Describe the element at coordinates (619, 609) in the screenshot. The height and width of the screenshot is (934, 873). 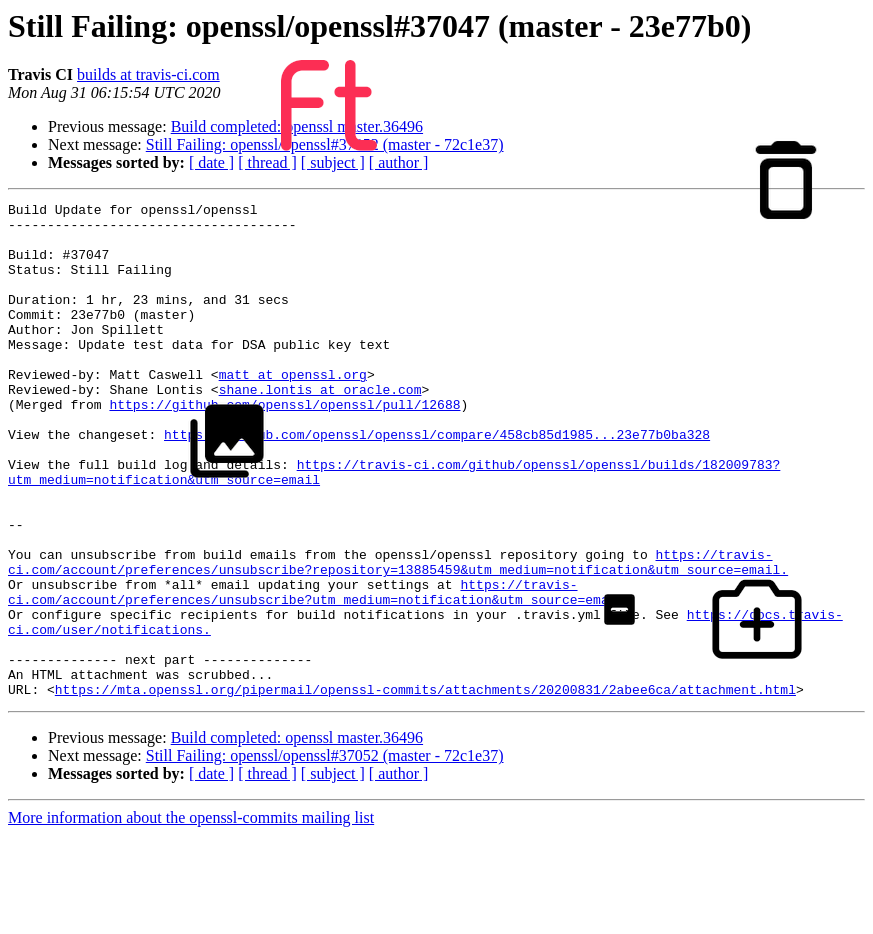
I see `indicates partial selection in a multi-select list` at that location.